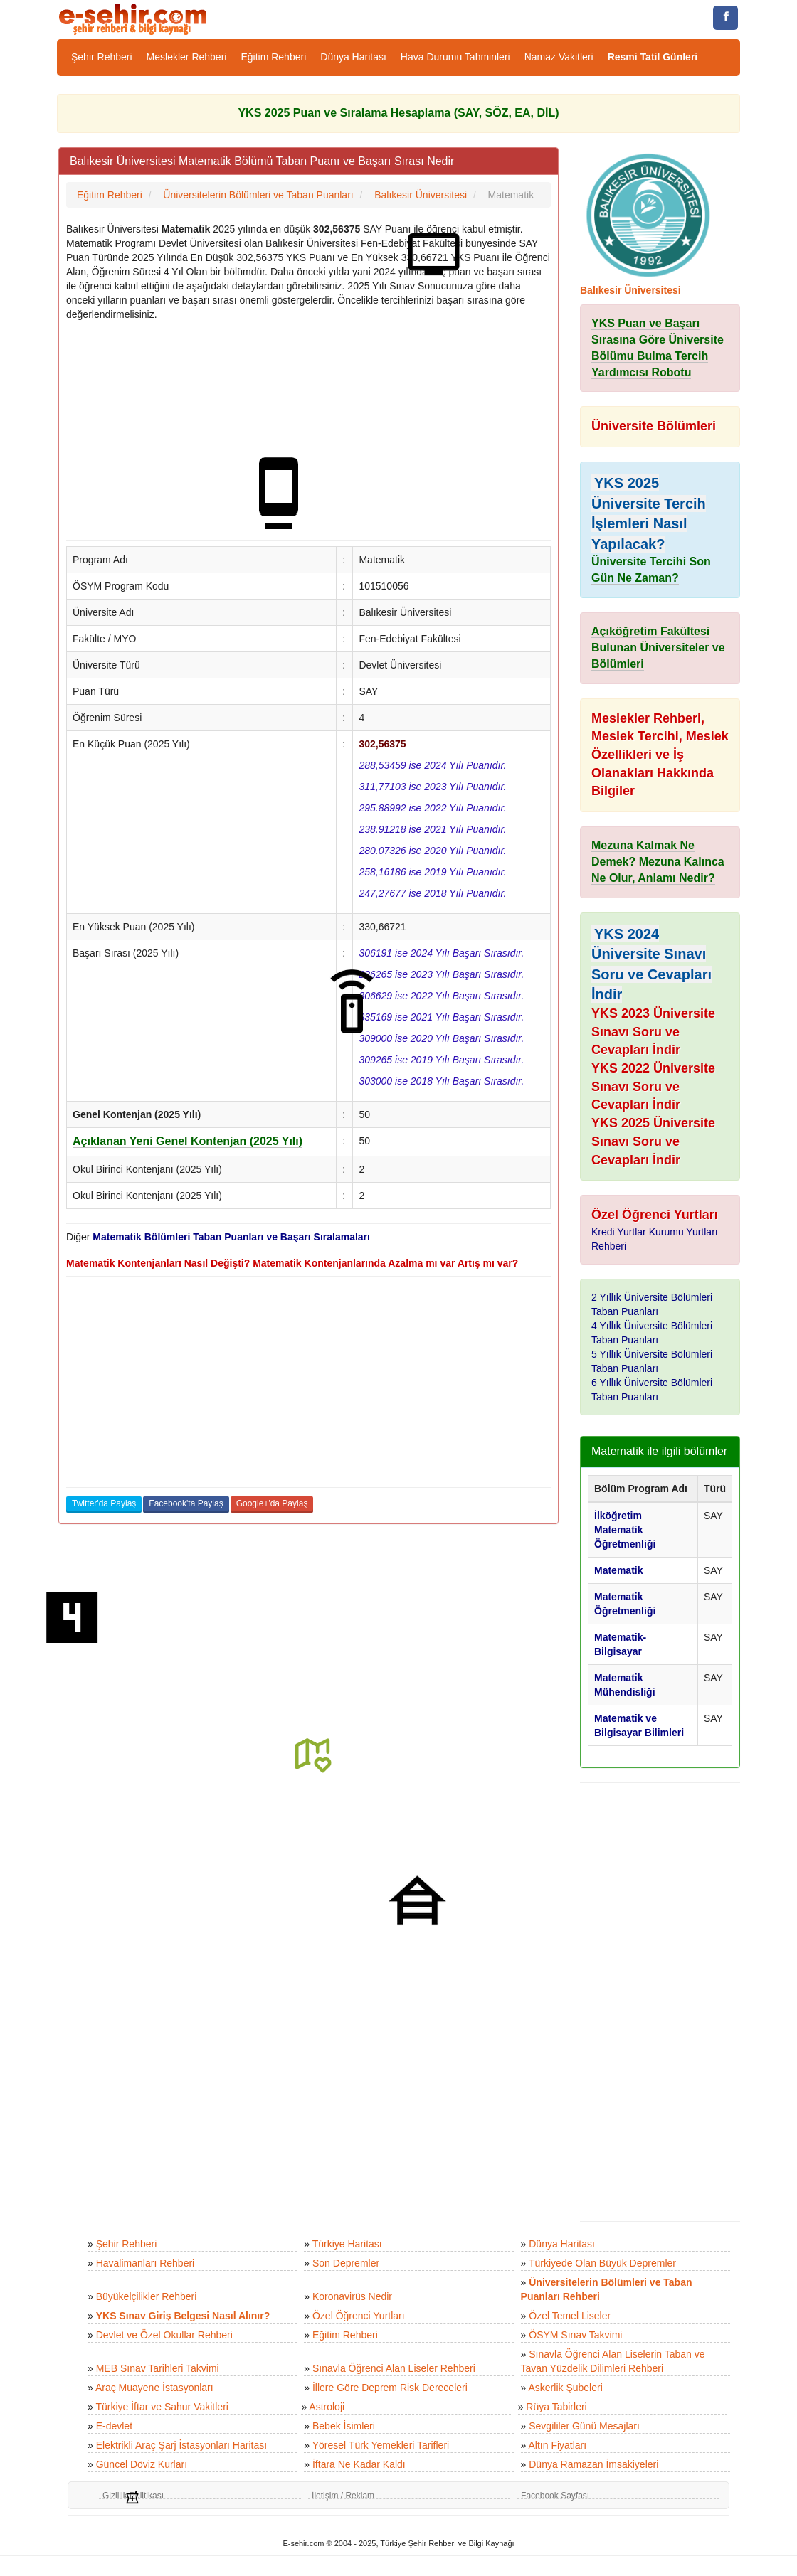  What do you see at coordinates (417, 1901) in the screenshot?
I see `view home exterior or siding options` at bounding box center [417, 1901].